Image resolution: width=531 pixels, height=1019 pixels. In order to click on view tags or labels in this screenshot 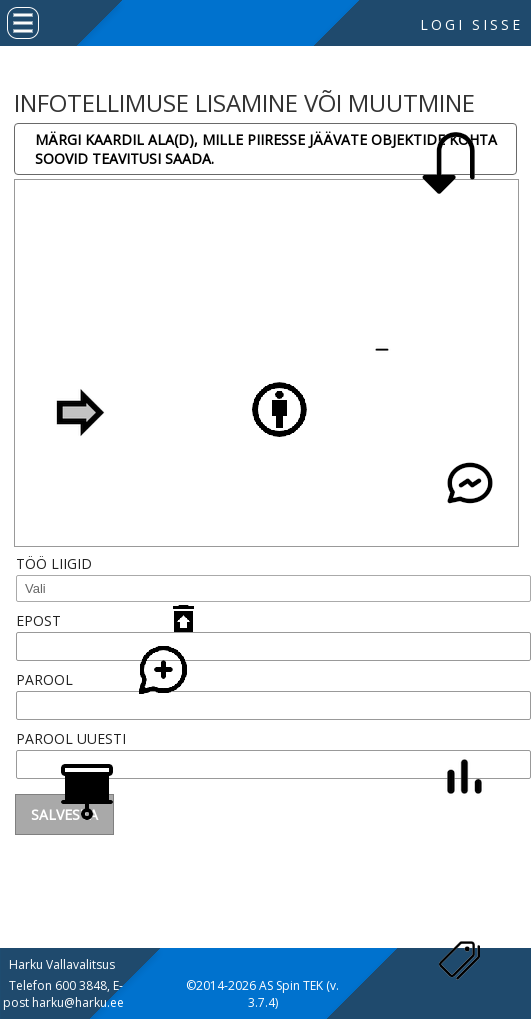, I will do `click(459, 960)`.